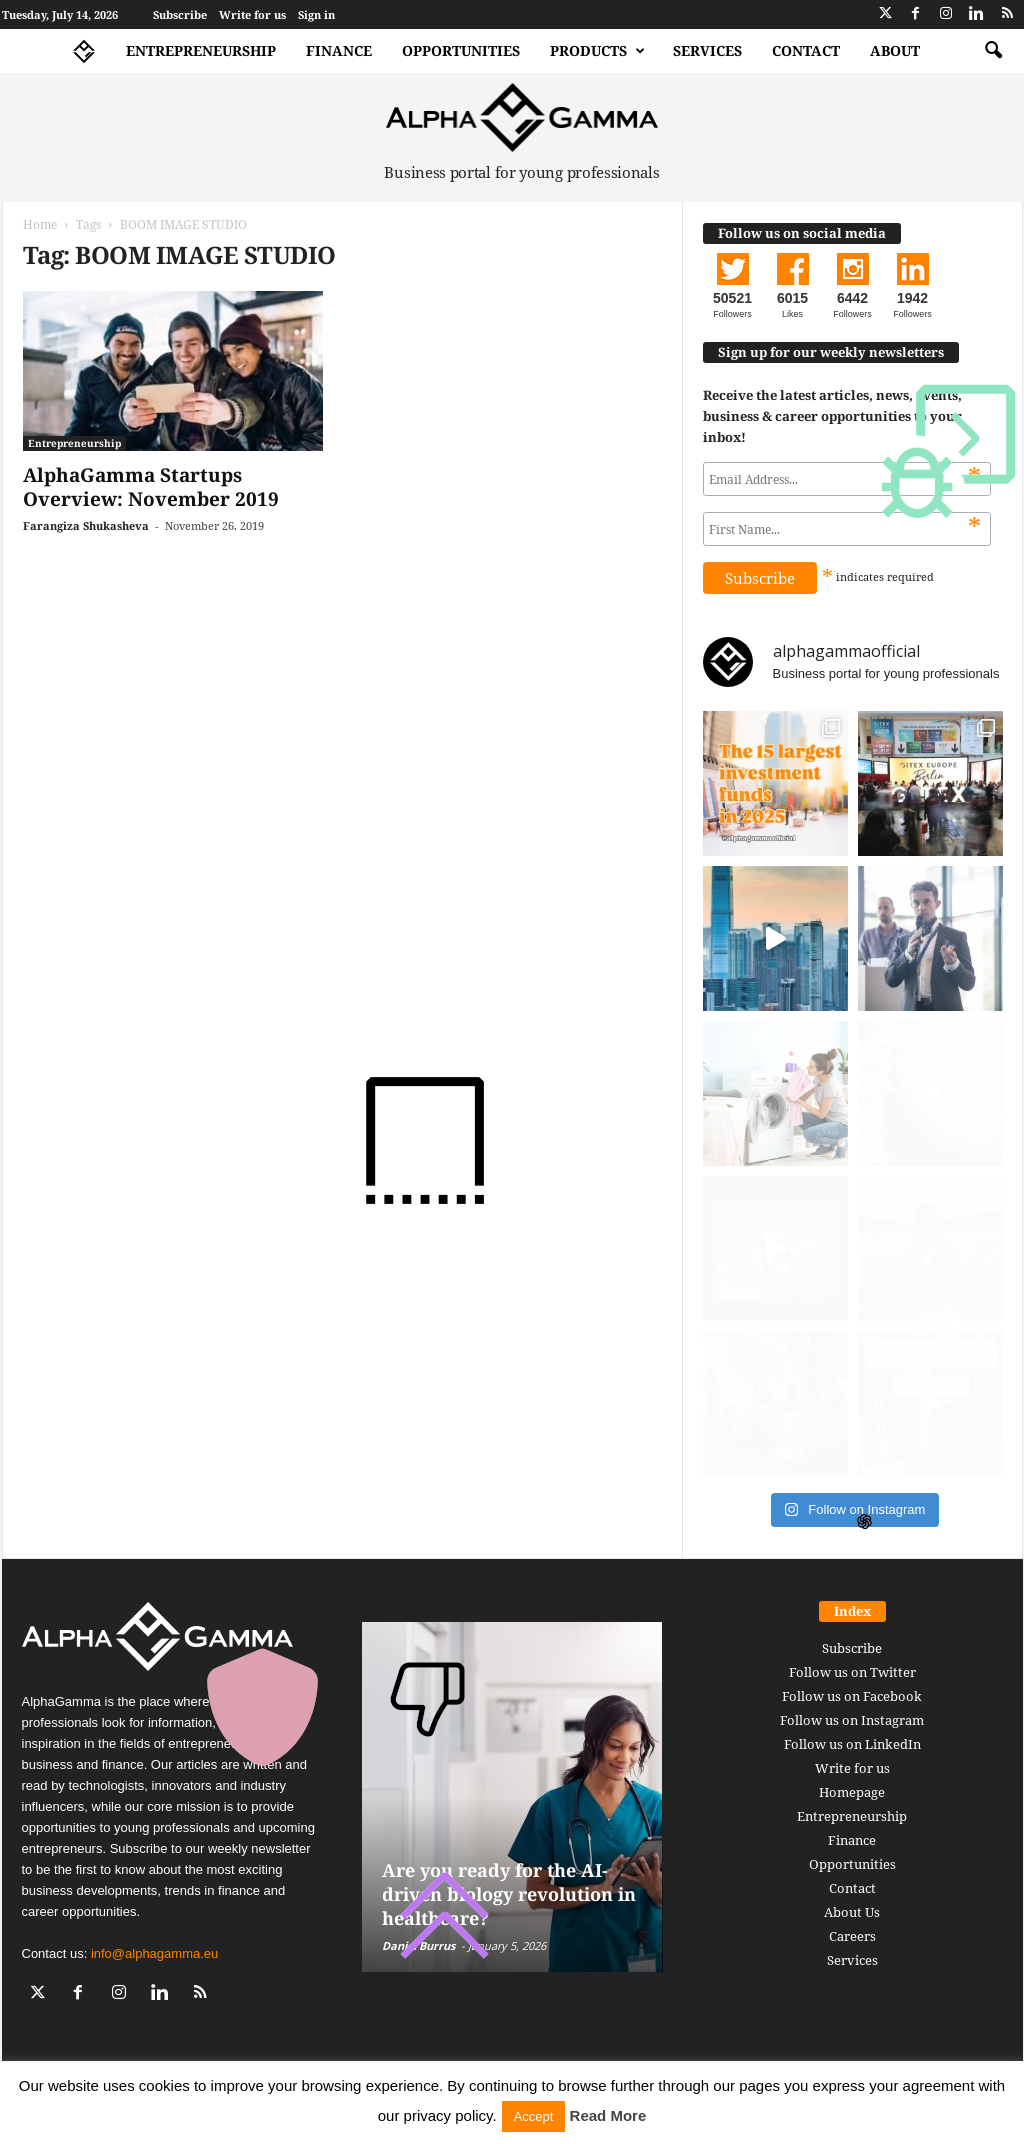 This screenshot has height=2144, width=1024. What do you see at coordinates (262, 1707) in the screenshot?
I see `indicates security or protection status` at bounding box center [262, 1707].